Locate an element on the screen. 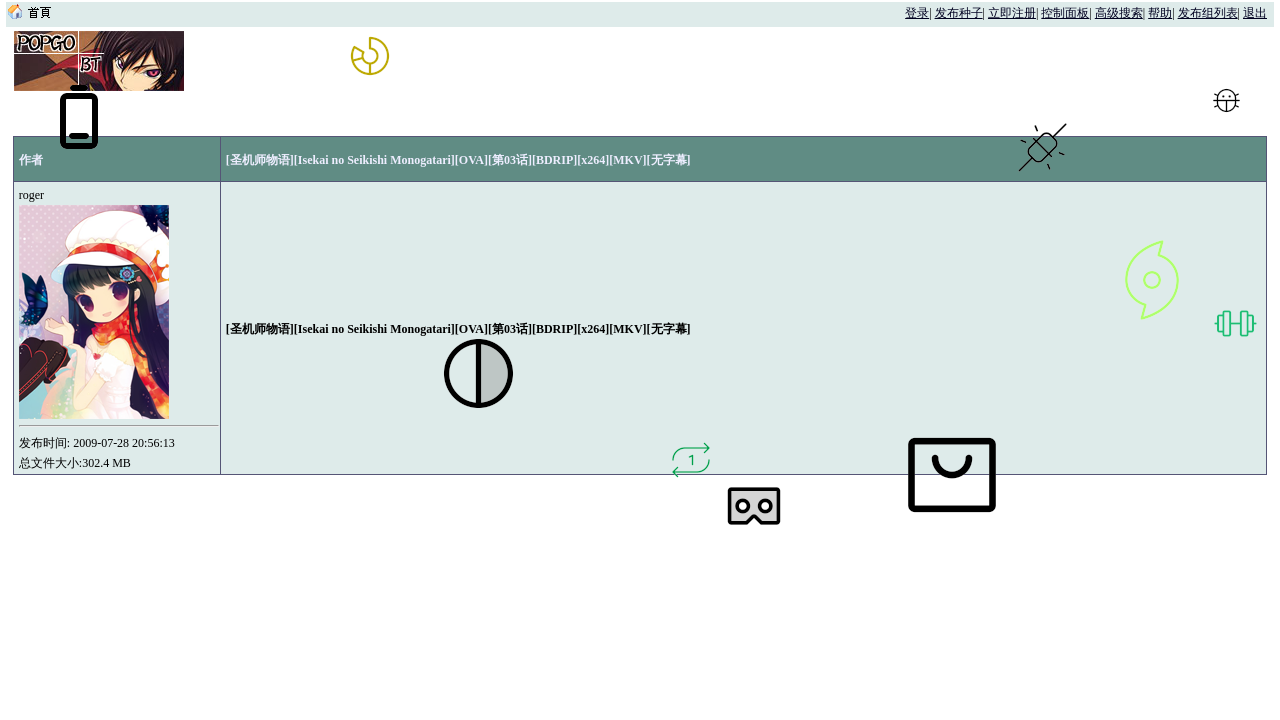 This screenshot has width=1280, height=720. view your shopping cart is located at coordinates (952, 475).